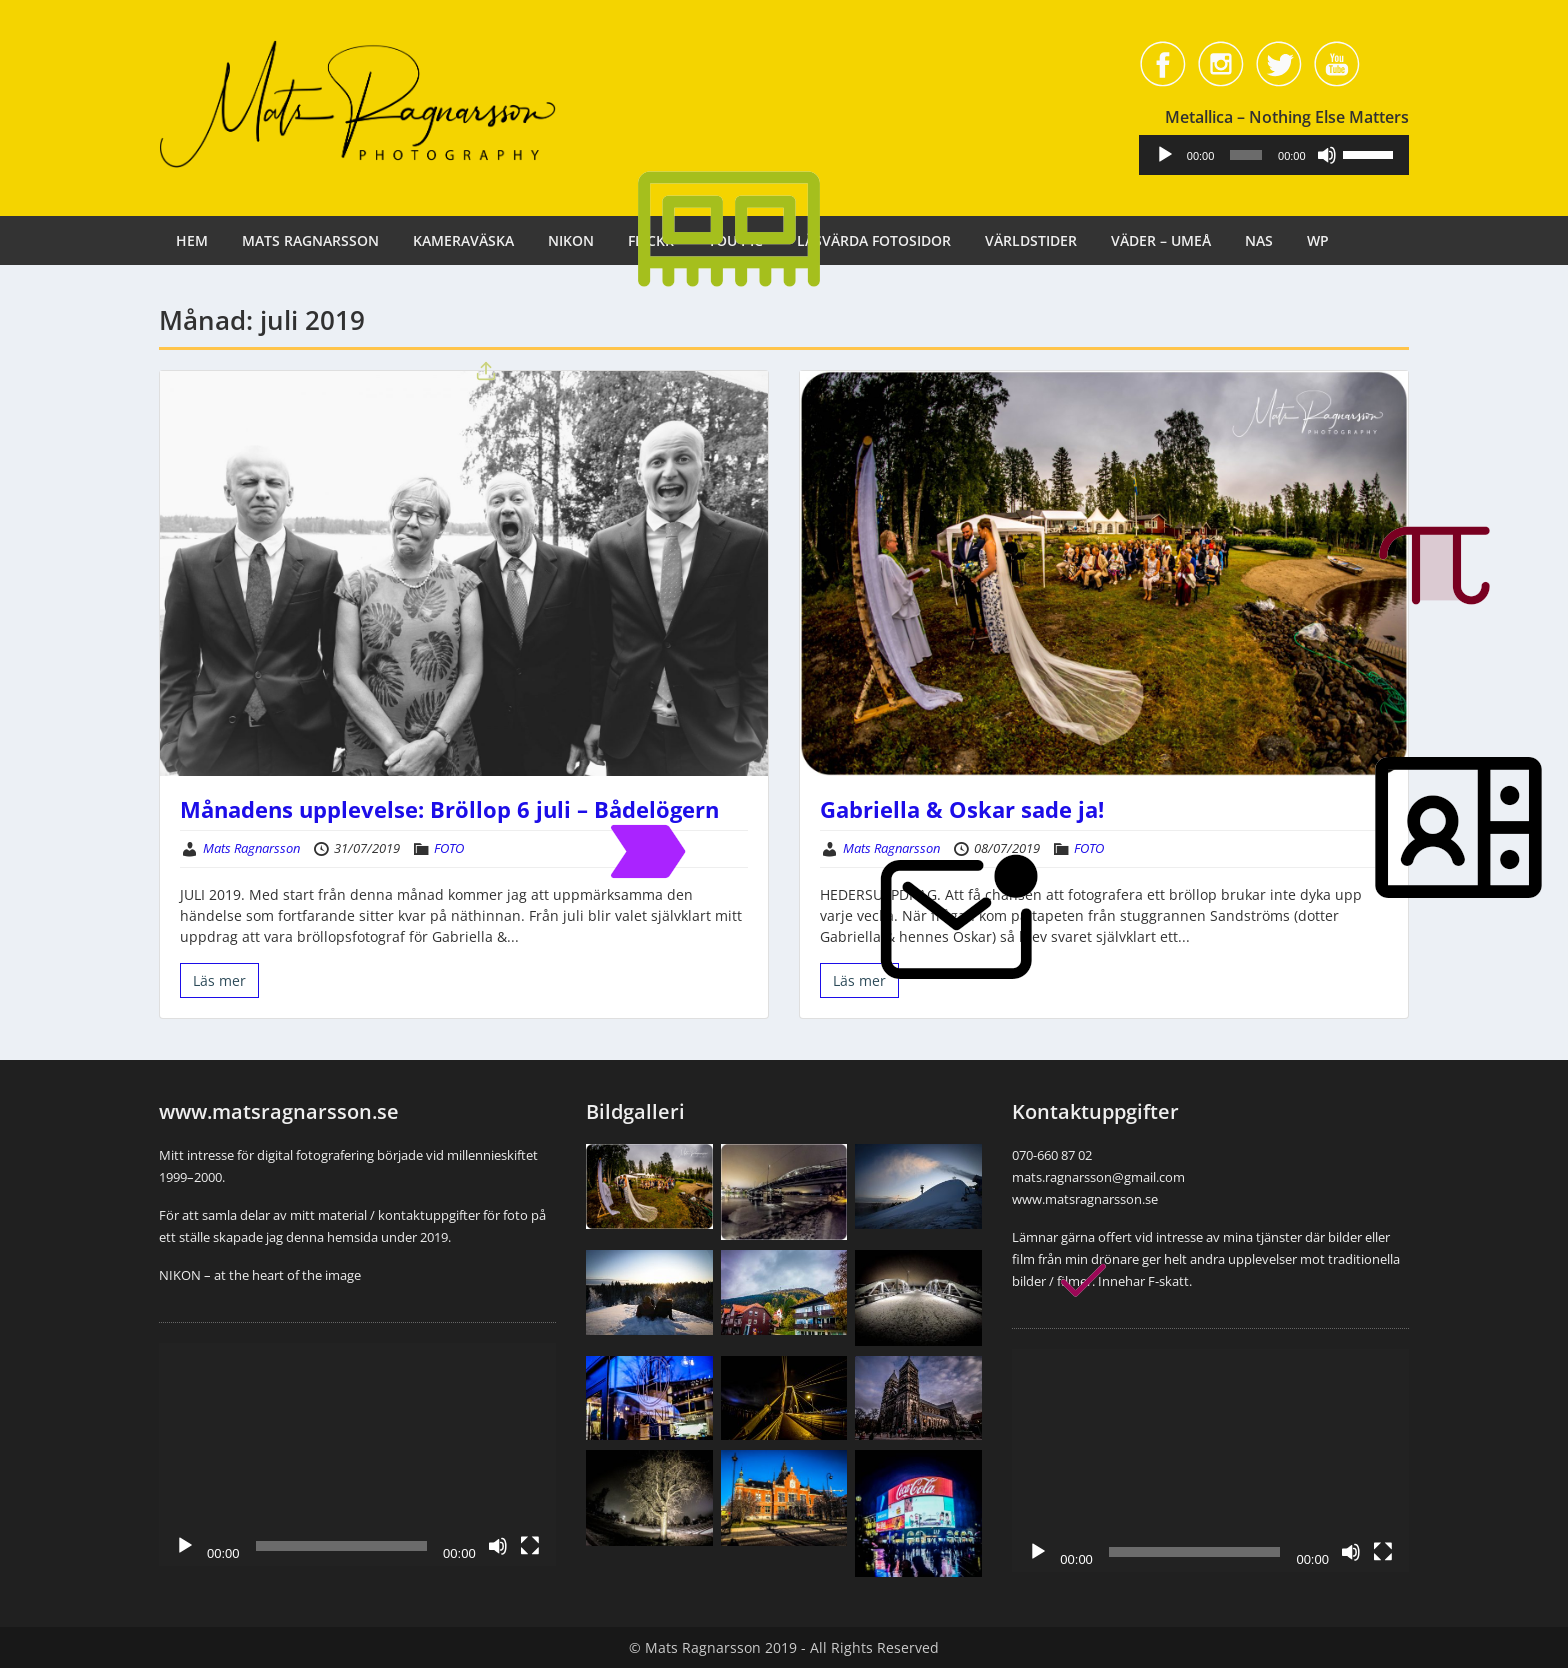 The height and width of the screenshot is (1668, 1568). What do you see at coordinates (1436, 563) in the screenshot?
I see `access mathematical or scientific calculator functions` at bounding box center [1436, 563].